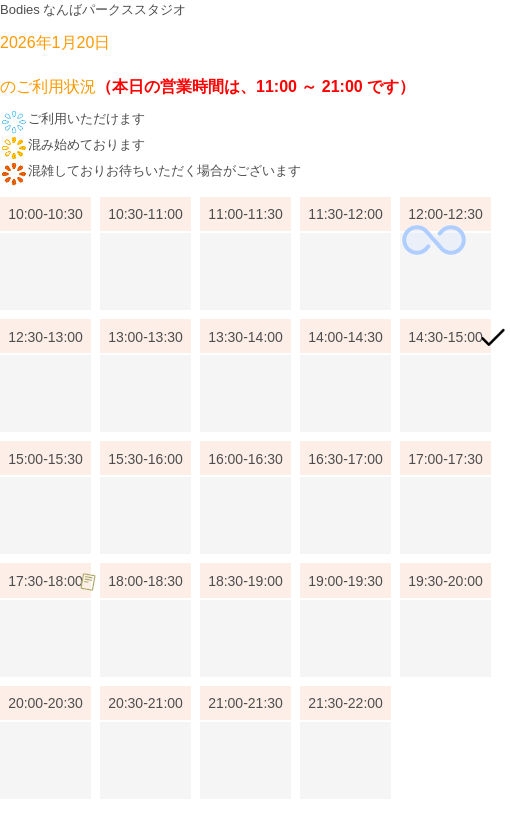 This screenshot has height=829, width=510. Describe the element at coordinates (88, 582) in the screenshot. I see `view your resume or CV` at that location.